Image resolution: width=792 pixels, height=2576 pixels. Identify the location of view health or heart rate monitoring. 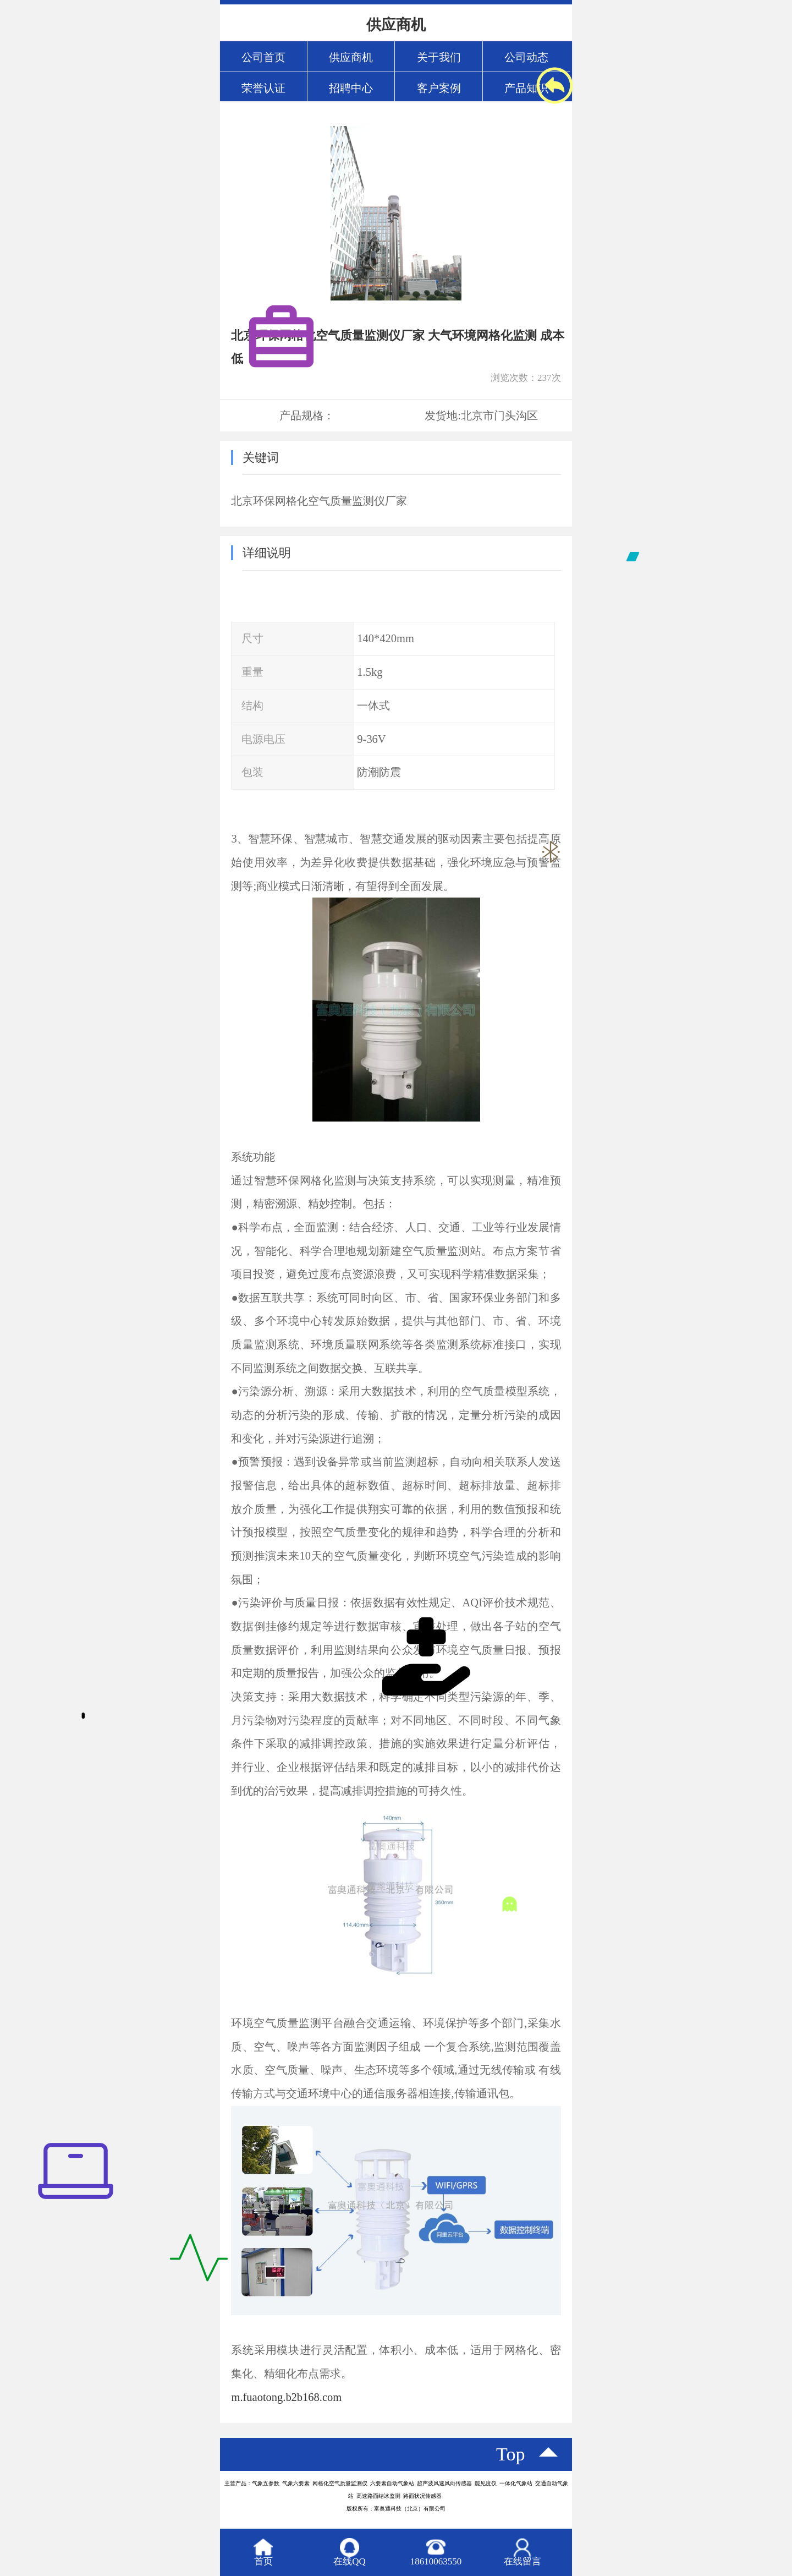
(199, 2258).